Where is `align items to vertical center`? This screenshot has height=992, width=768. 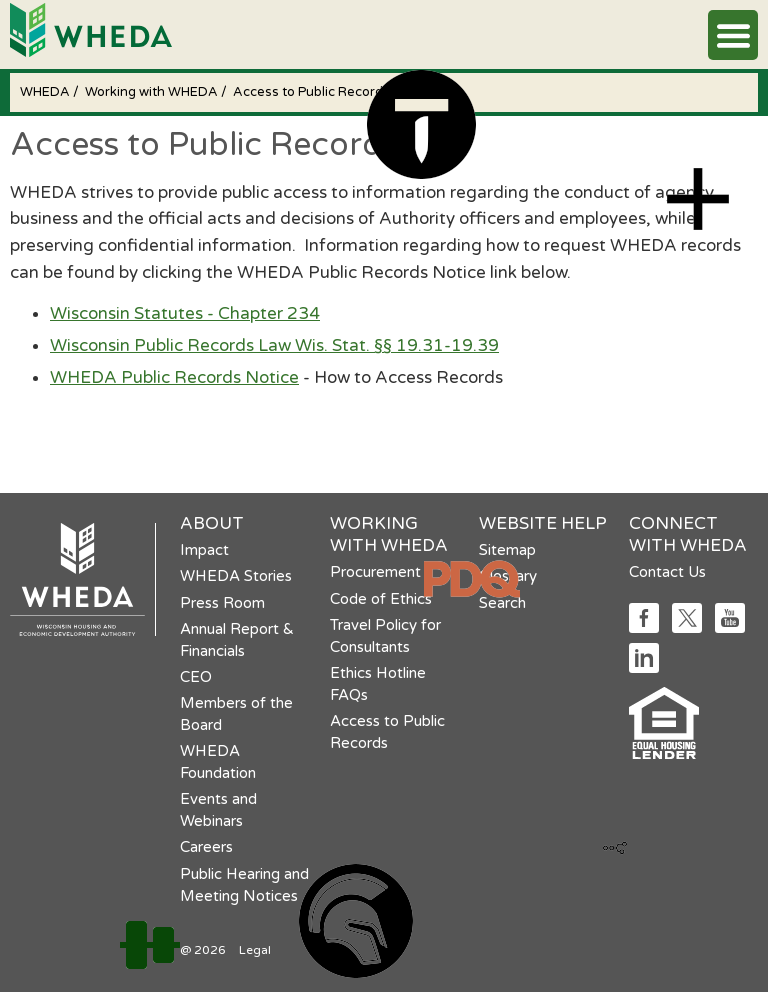 align items to vertical center is located at coordinates (150, 945).